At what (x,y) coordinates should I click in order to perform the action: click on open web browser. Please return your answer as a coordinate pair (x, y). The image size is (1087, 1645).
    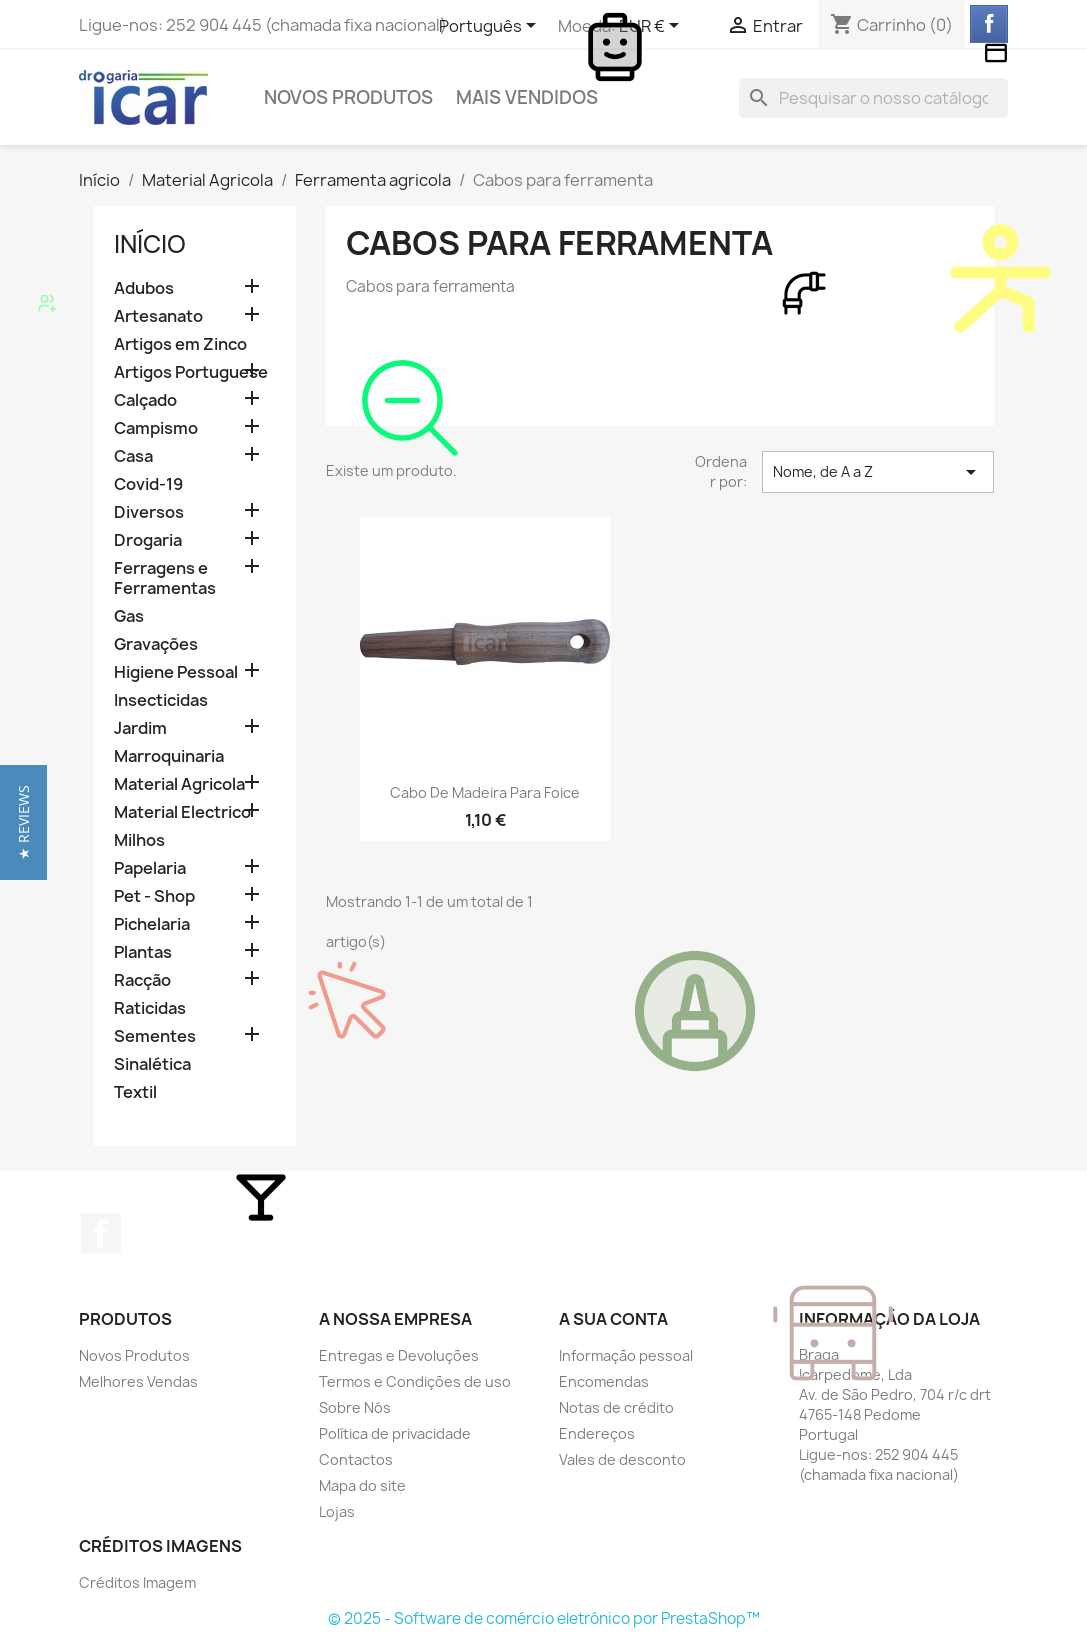
    Looking at the image, I should click on (996, 53).